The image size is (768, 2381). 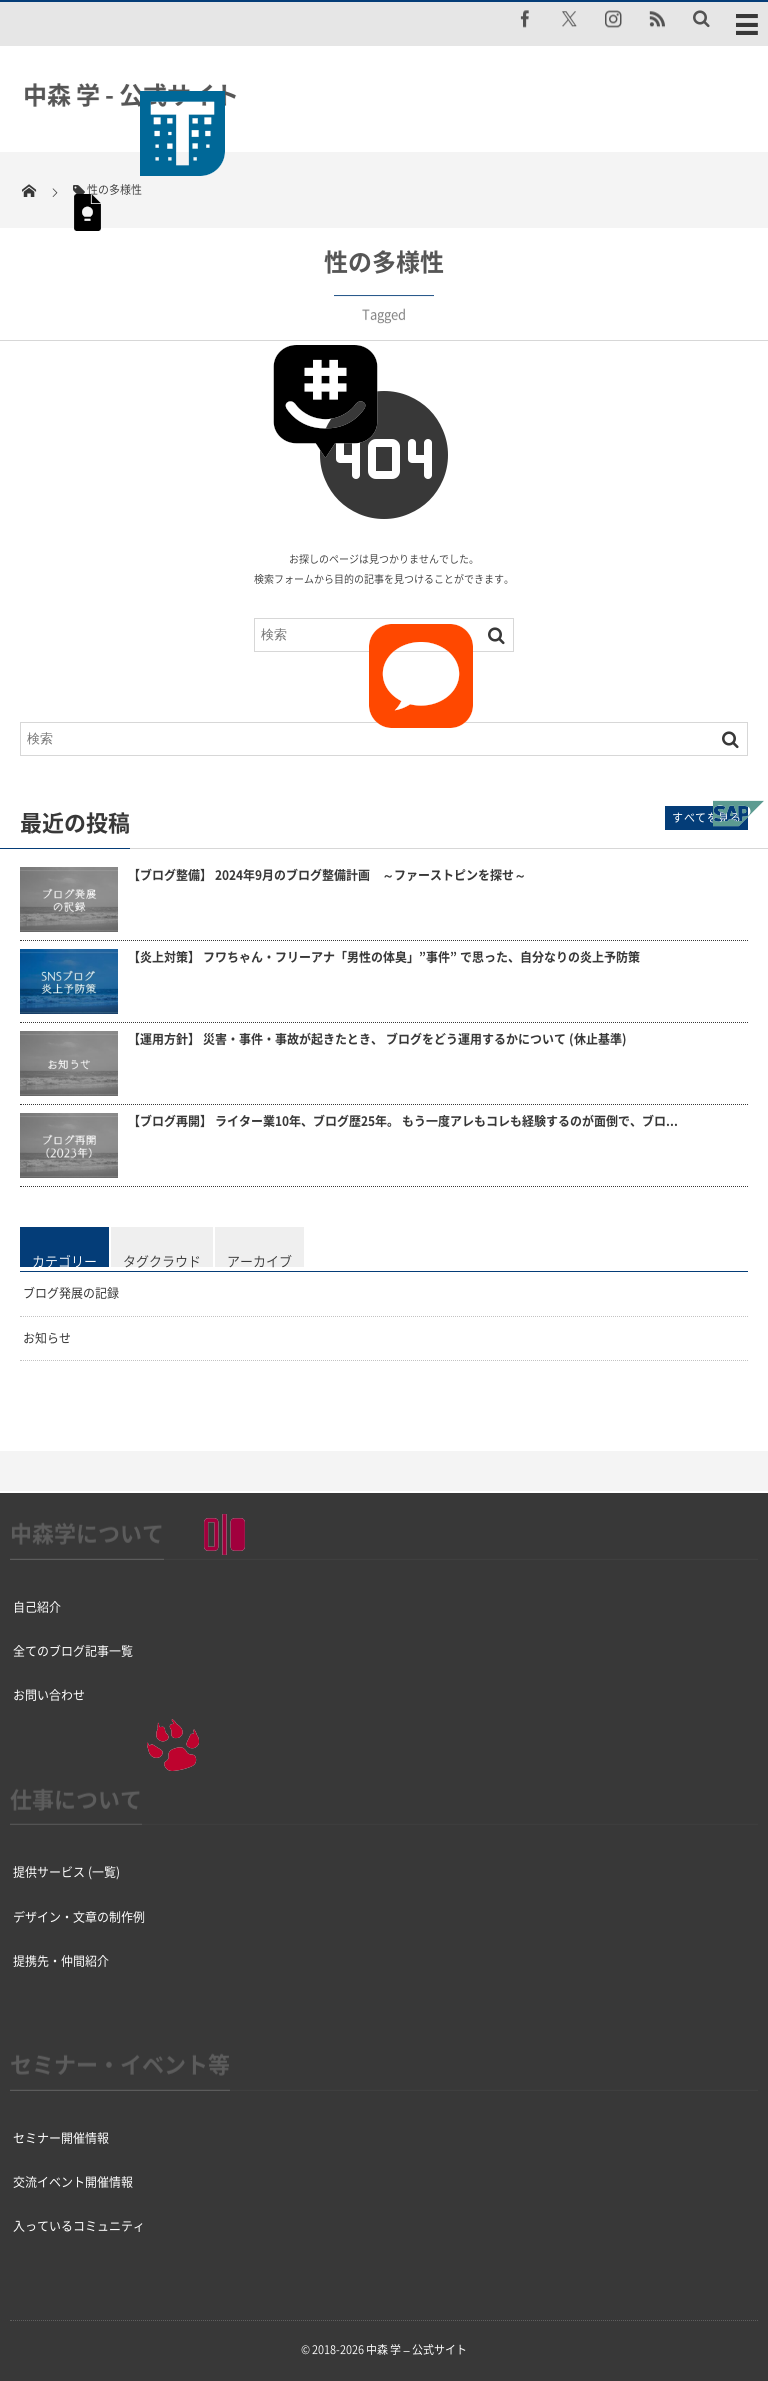 What do you see at coordinates (224, 1534) in the screenshot?
I see `flip image horizontally` at bounding box center [224, 1534].